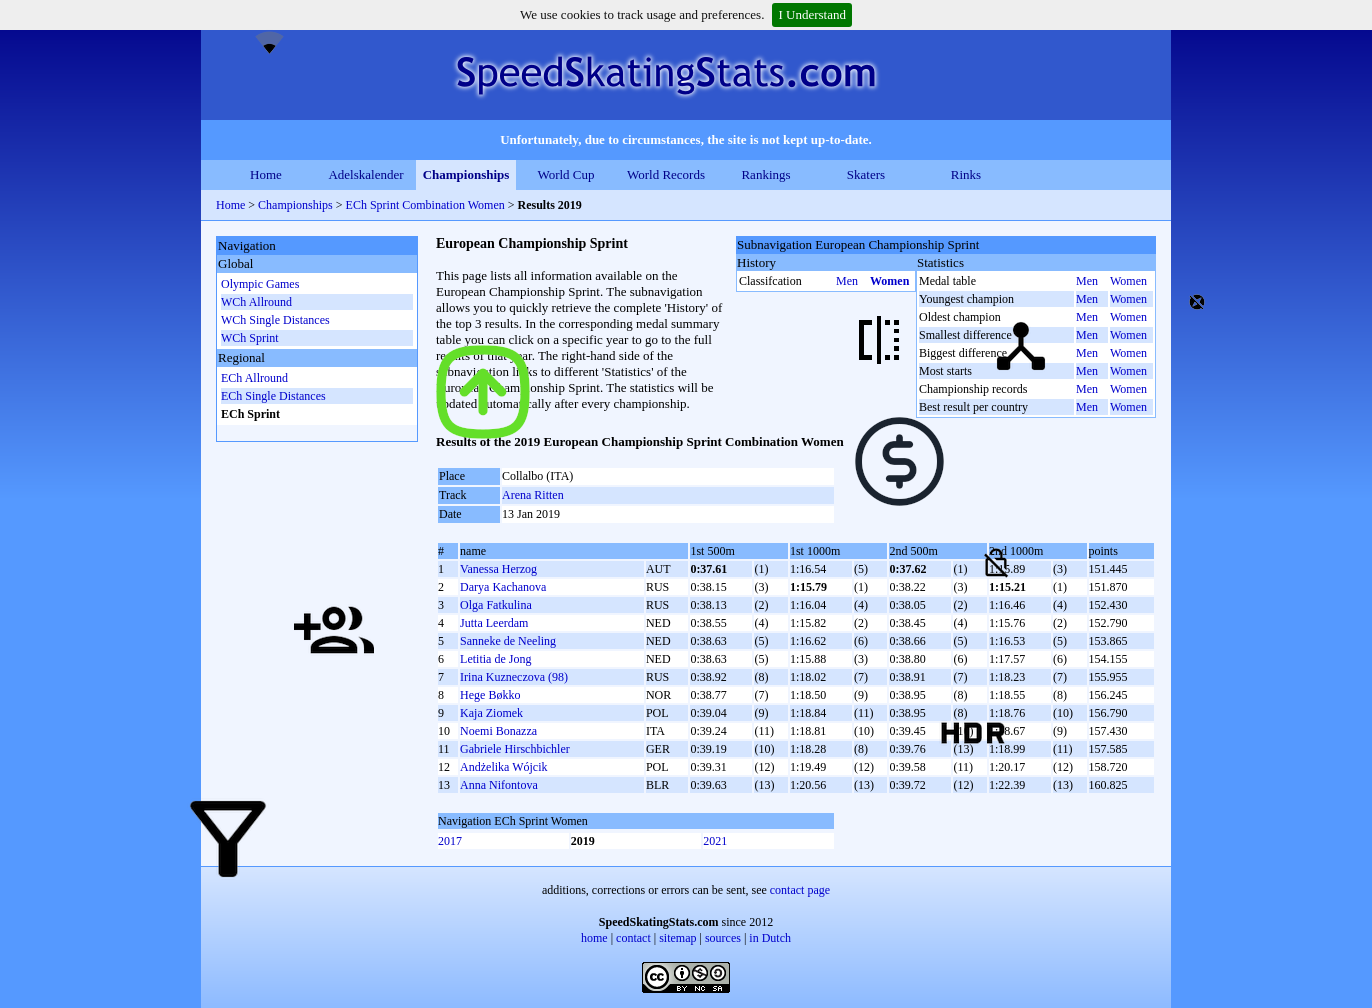 This screenshot has height=1008, width=1372. What do you see at coordinates (996, 563) in the screenshot?
I see `indicates an unencrypted or insecure connection` at bounding box center [996, 563].